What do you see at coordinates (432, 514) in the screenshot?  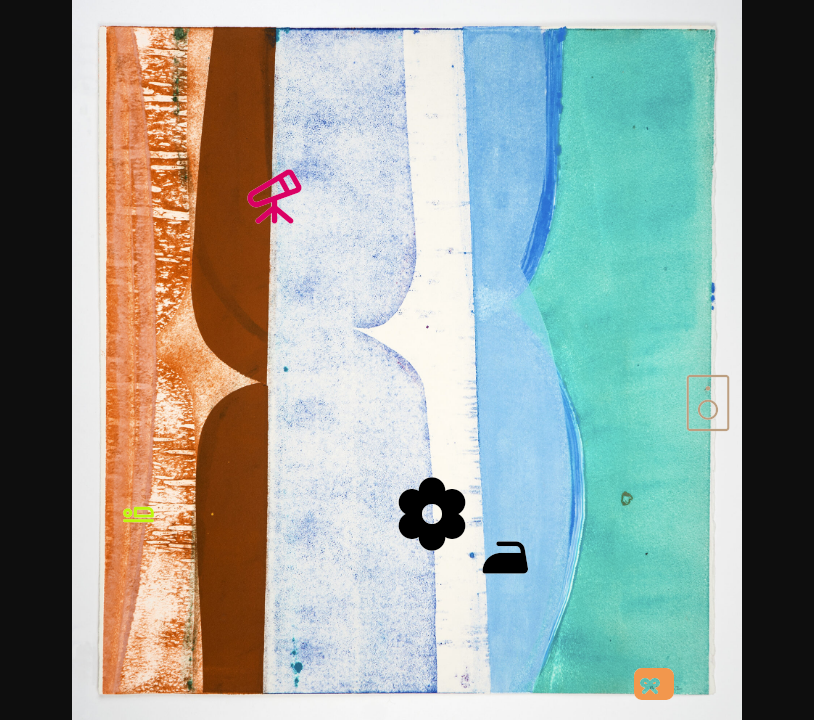 I see `access garden or plant-related features` at bounding box center [432, 514].